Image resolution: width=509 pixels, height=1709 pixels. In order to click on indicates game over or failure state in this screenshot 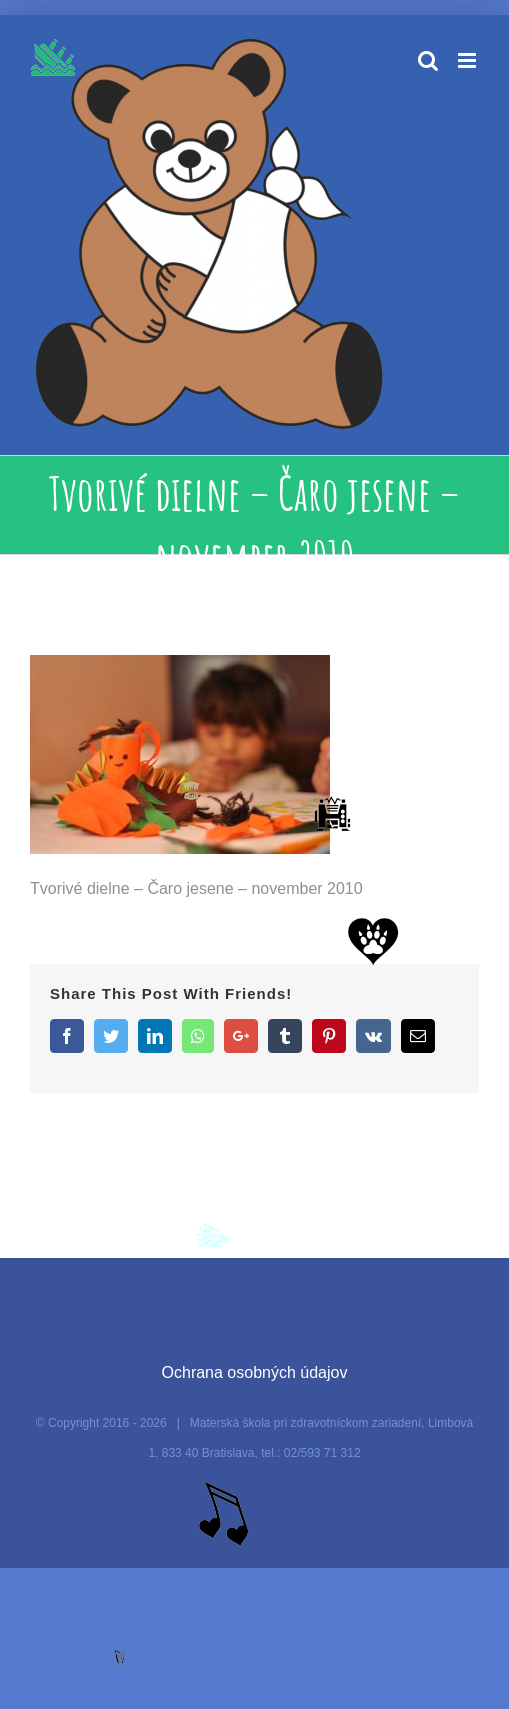, I will do `click(53, 54)`.